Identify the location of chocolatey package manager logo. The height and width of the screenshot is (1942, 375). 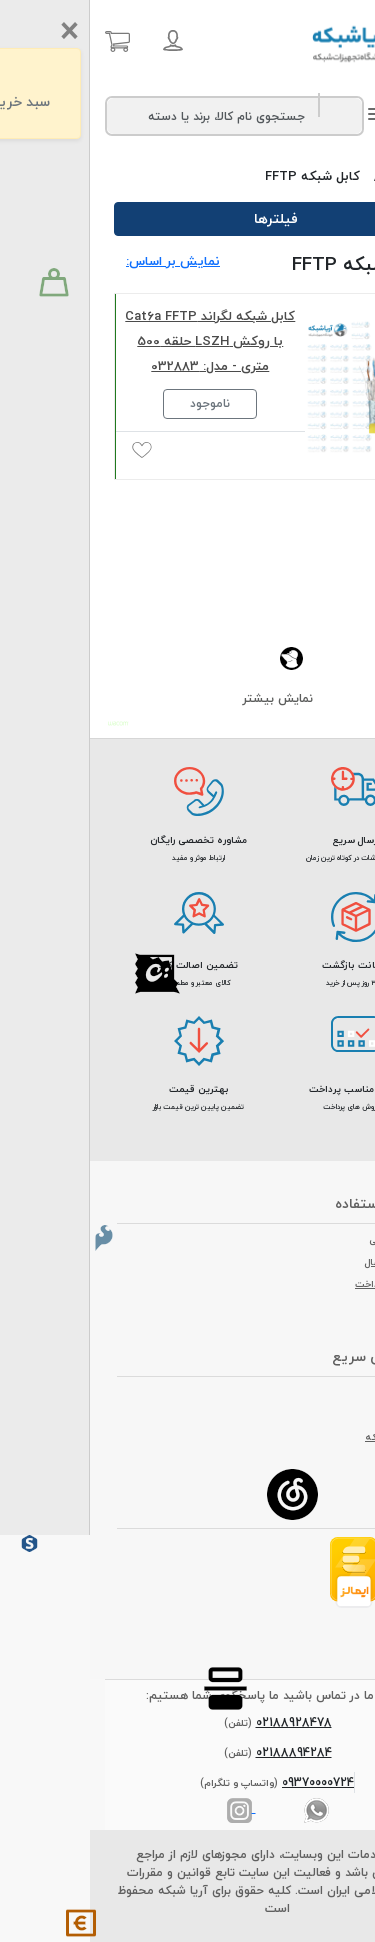
(157, 973).